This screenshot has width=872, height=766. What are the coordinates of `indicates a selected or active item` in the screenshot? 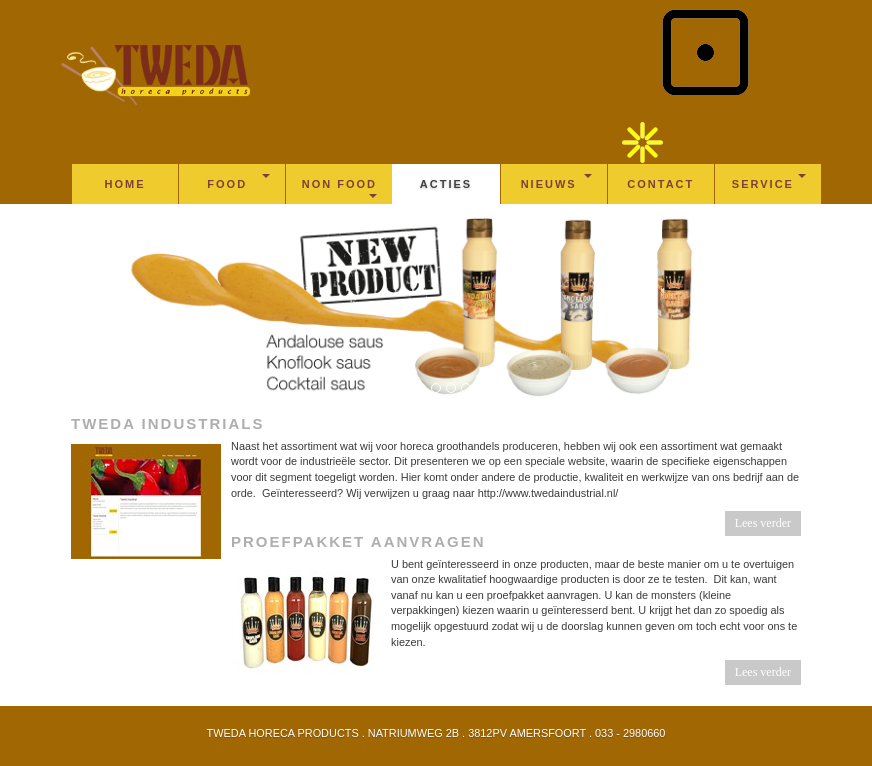 It's located at (705, 52).